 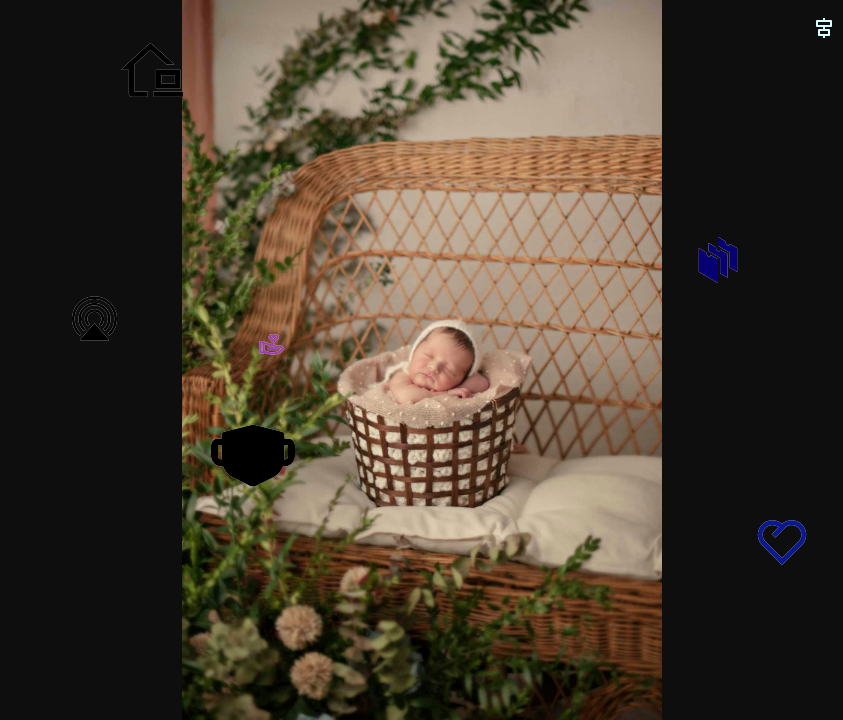 I want to click on make a donation or charitable contribution, so click(x=271, y=344).